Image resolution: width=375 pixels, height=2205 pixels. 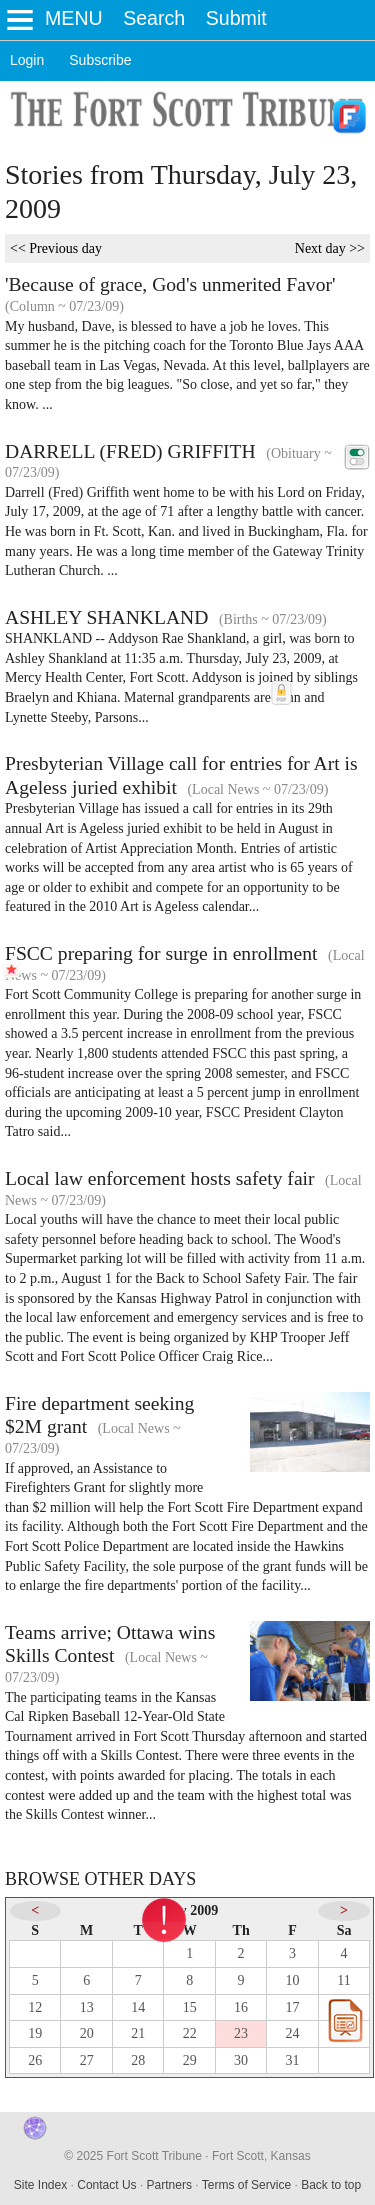 I want to click on open a presentation template file, so click(x=345, y=2020).